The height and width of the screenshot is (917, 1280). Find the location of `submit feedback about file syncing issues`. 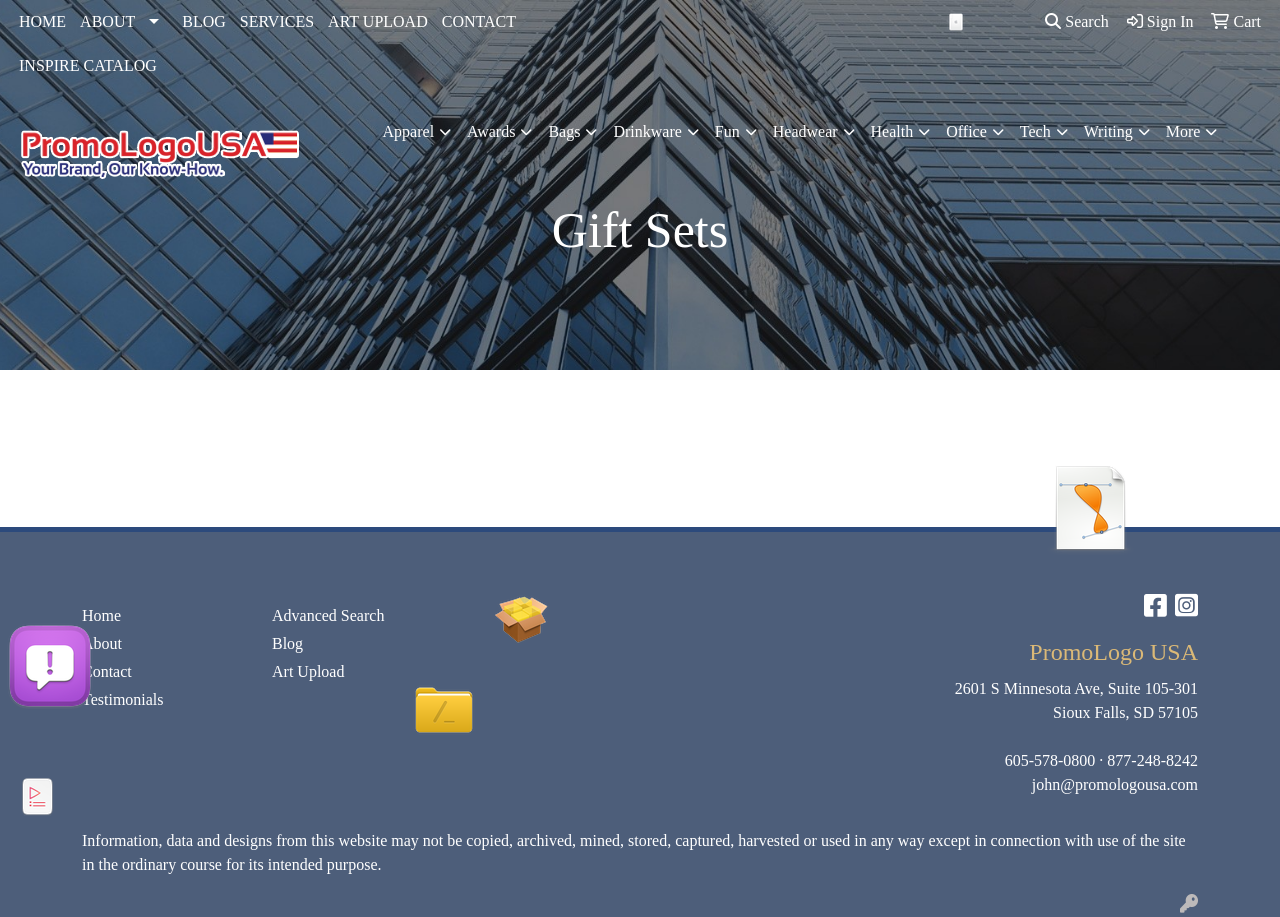

submit feedback about file syncing issues is located at coordinates (50, 666).